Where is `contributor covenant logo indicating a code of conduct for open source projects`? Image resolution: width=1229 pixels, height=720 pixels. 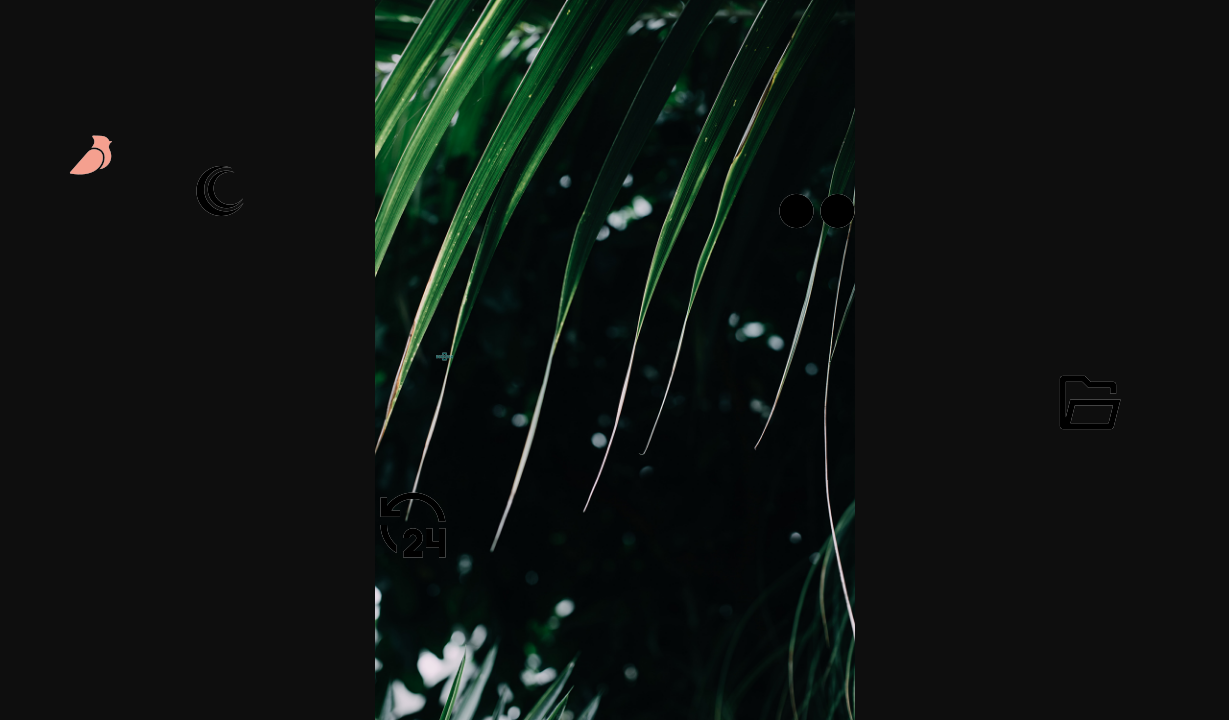
contributor covenant logo indicating a code of conduct for open source projects is located at coordinates (220, 191).